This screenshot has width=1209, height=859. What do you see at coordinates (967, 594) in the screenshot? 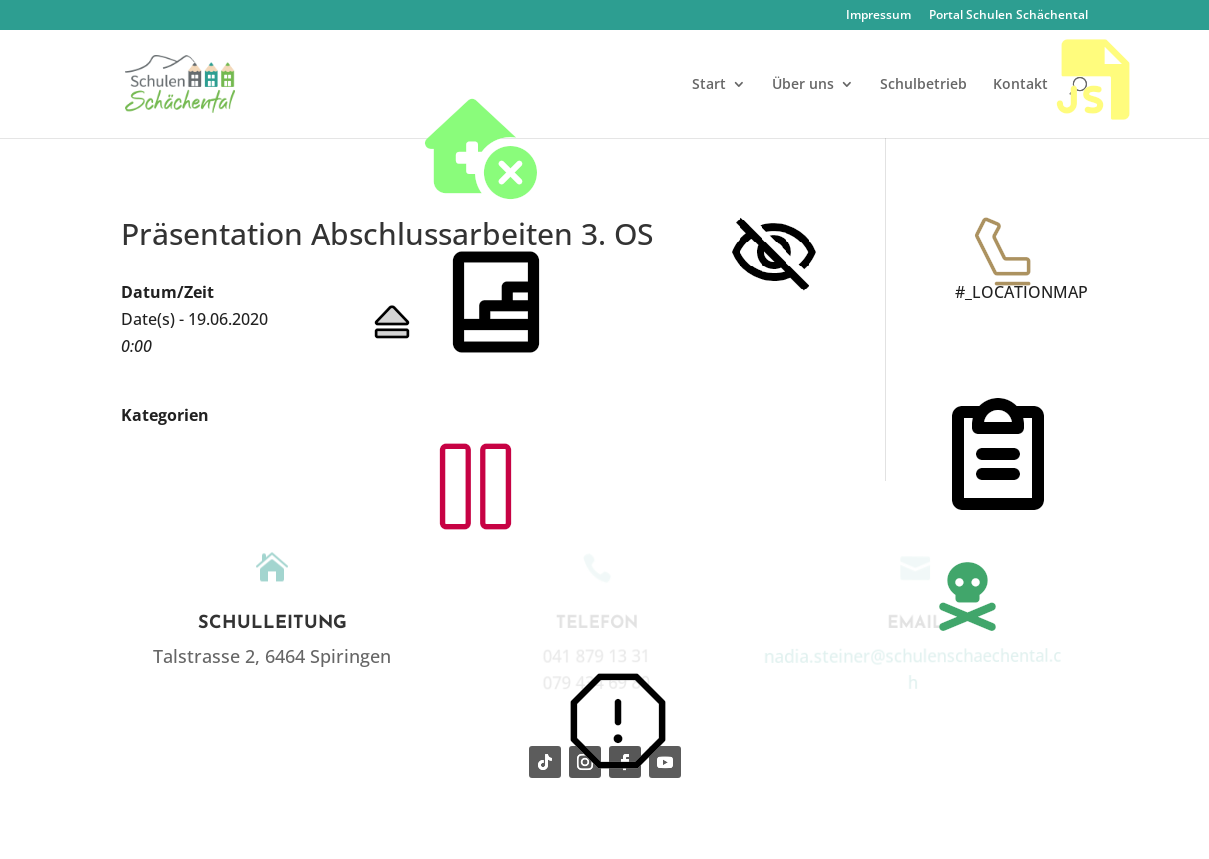
I see `indicates dangerous or hazardous content` at bounding box center [967, 594].